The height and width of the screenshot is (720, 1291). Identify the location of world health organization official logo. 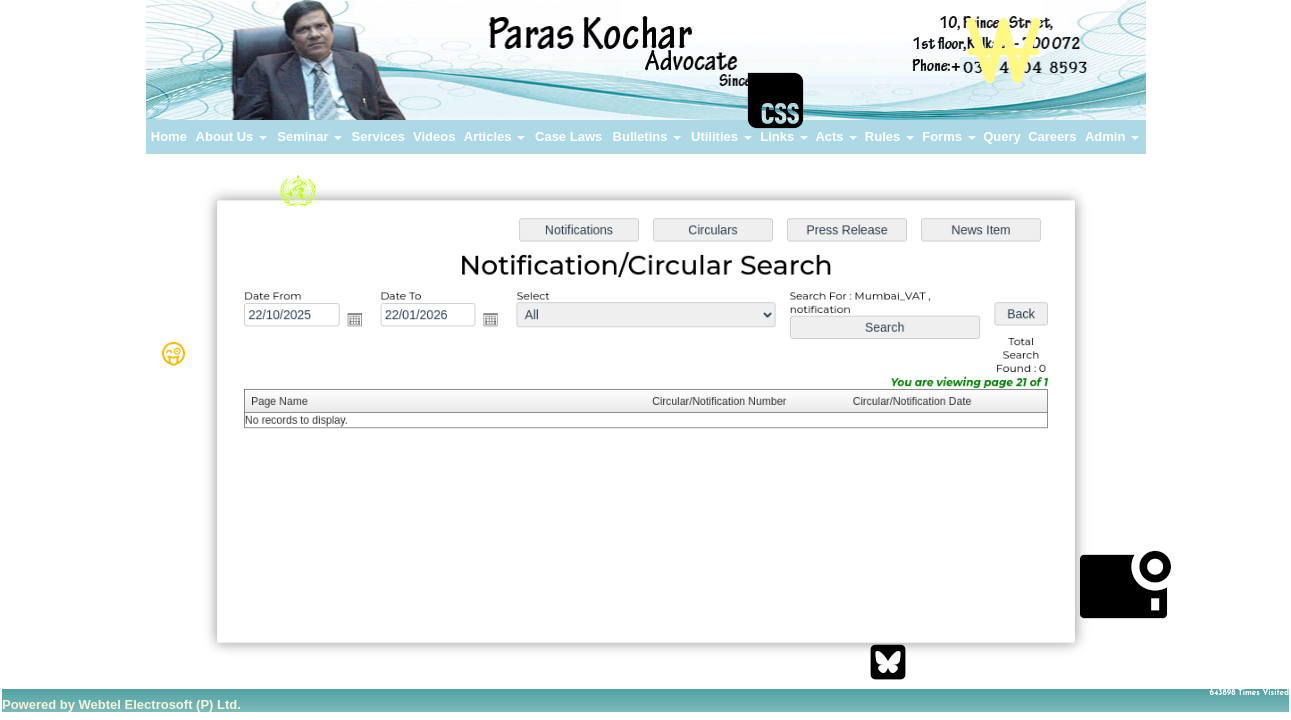
(298, 191).